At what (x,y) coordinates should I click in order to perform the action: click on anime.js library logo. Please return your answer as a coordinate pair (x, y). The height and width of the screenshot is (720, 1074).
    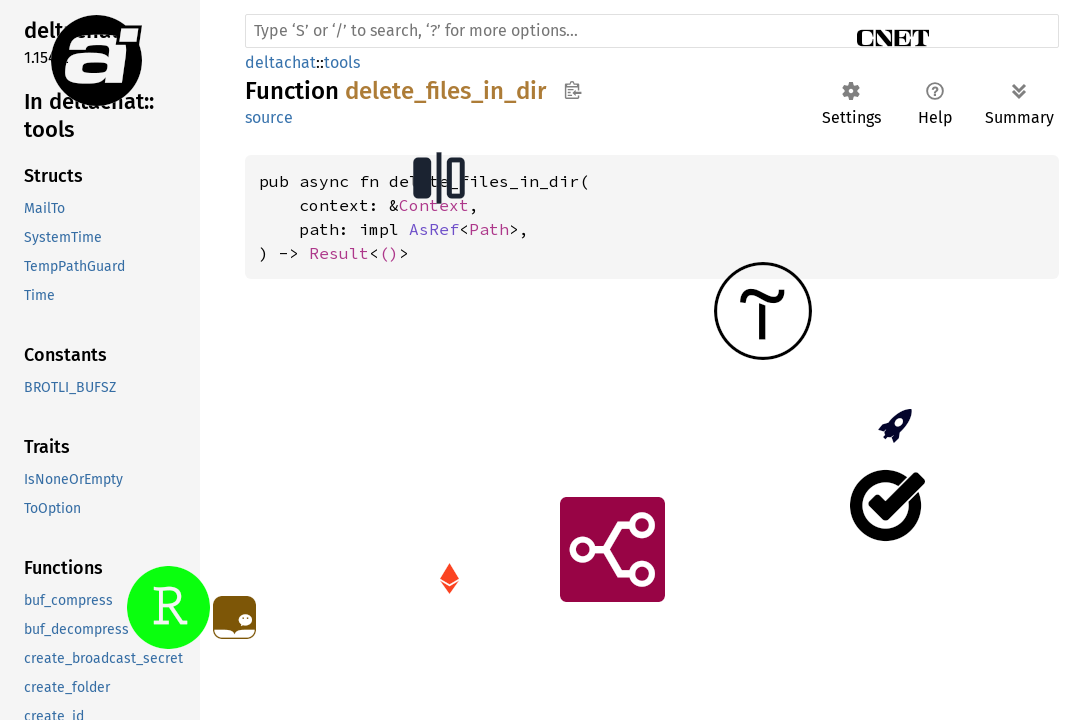
    Looking at the image, I should click on (96, 60).